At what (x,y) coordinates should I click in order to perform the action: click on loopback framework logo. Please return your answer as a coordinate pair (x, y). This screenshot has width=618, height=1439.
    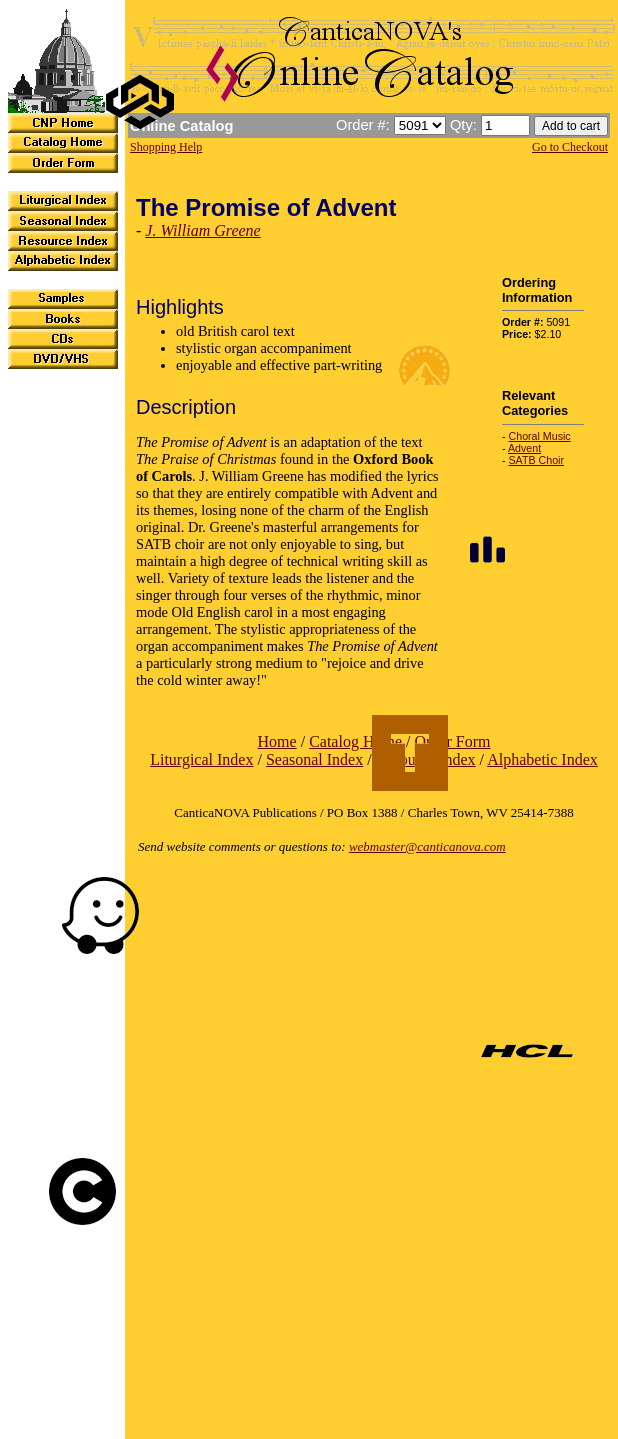
    Looking at the image, I should click on (140, 102).